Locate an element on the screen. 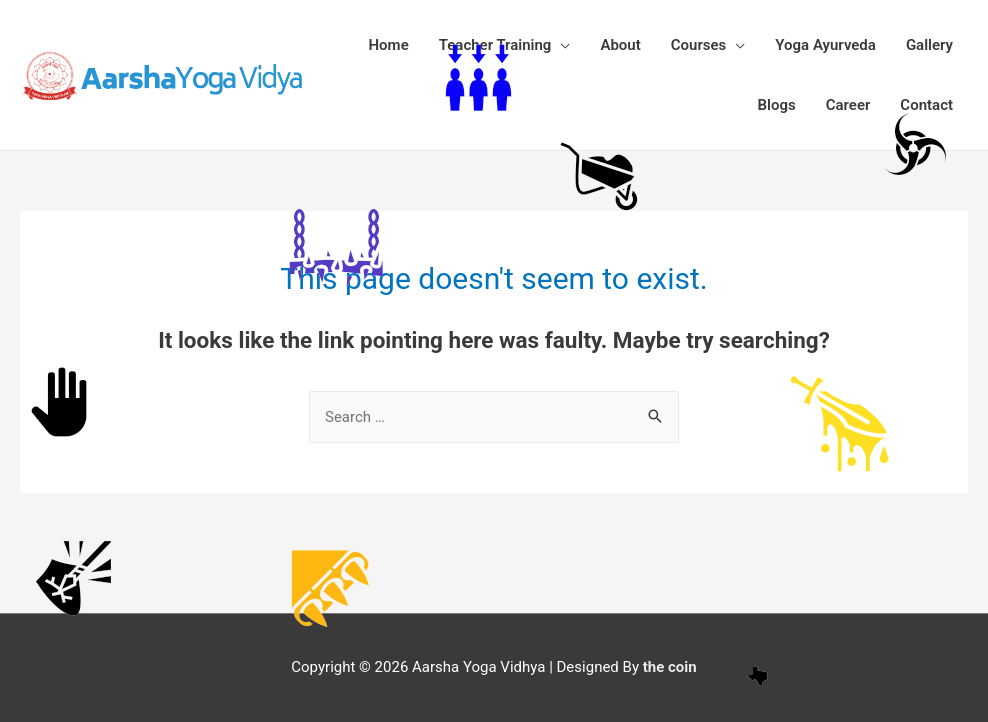  activate health regeneration ability is located at coordinates (915, 144).